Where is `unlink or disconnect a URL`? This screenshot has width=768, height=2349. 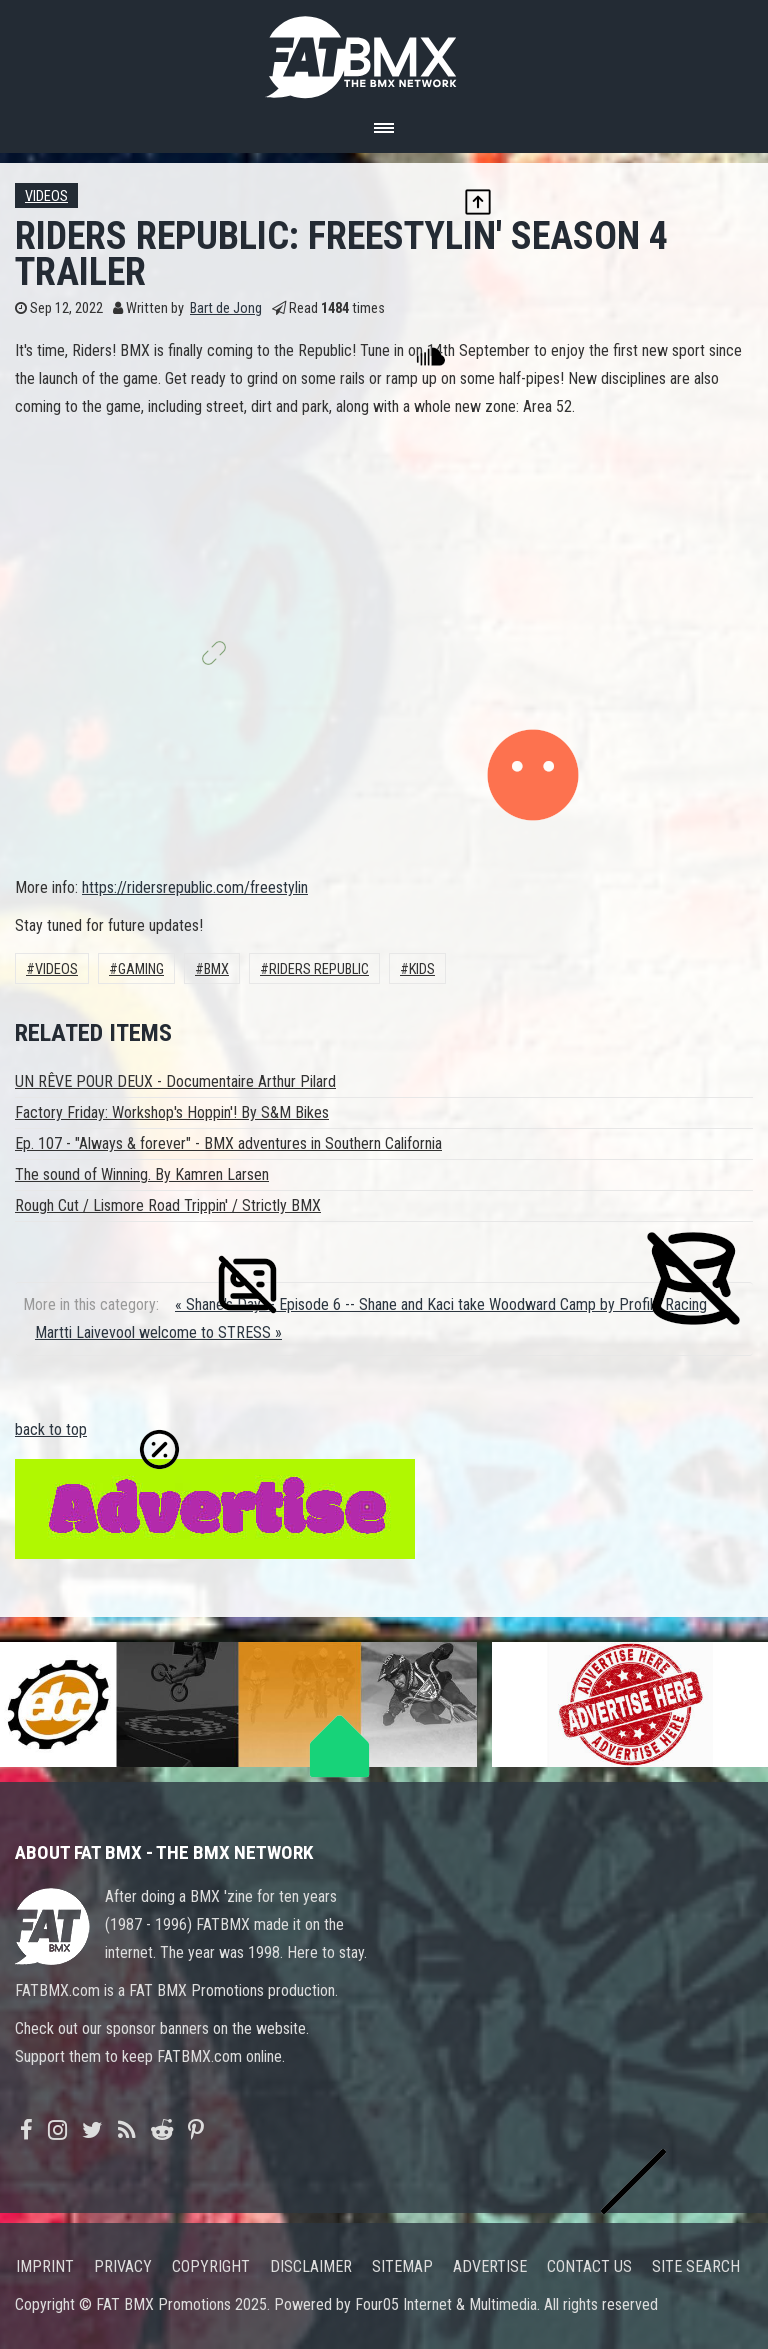
unlink or disconnect a URL is located at coordinates (214, 653).